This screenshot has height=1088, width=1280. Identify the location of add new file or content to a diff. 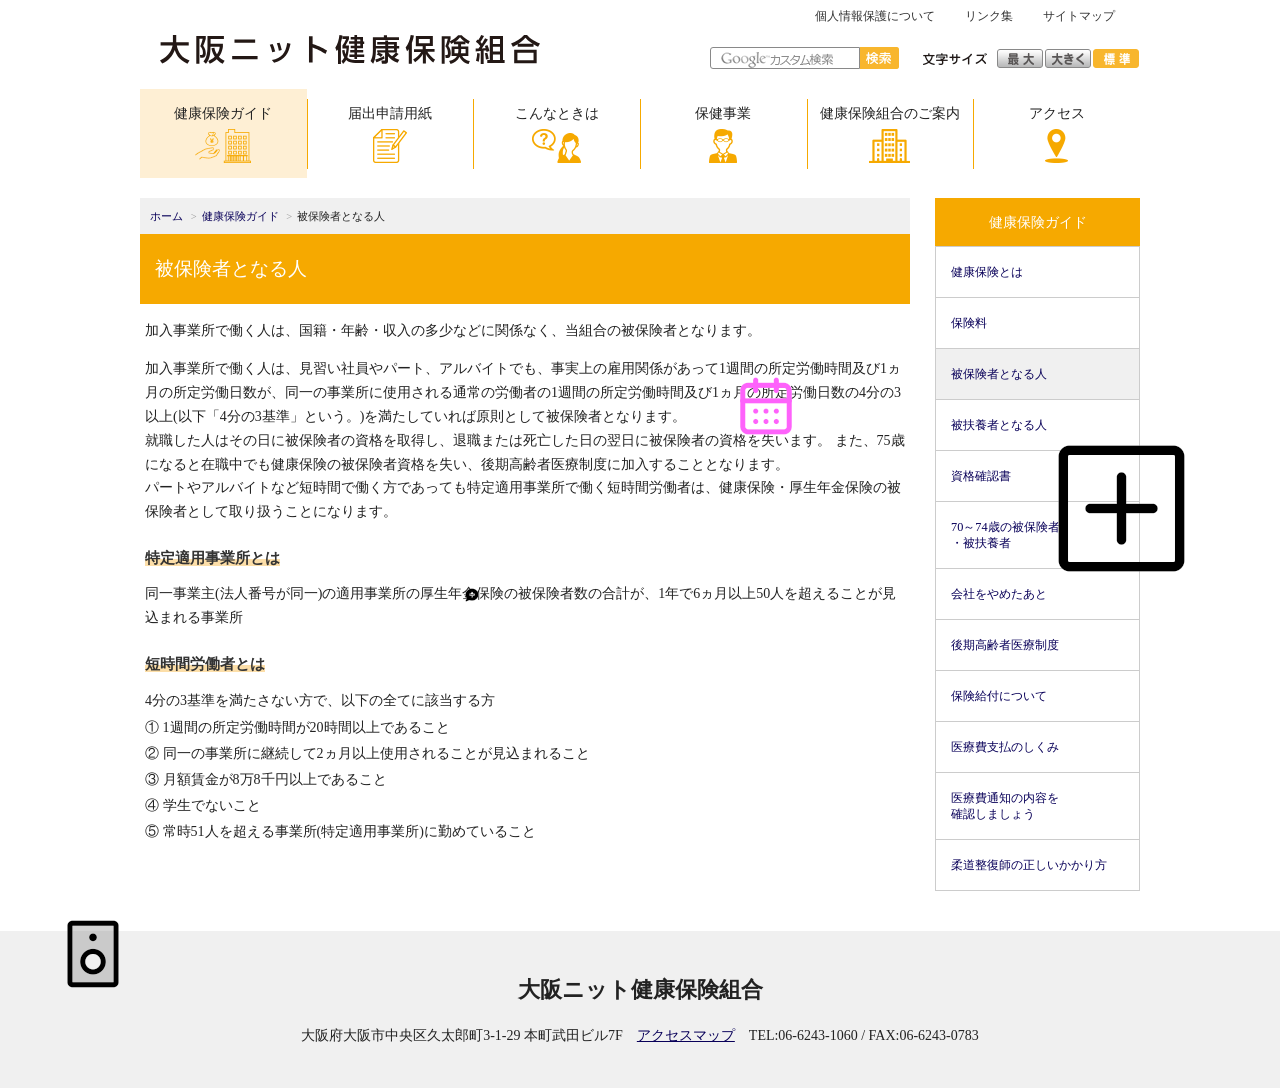
(1121, 508).